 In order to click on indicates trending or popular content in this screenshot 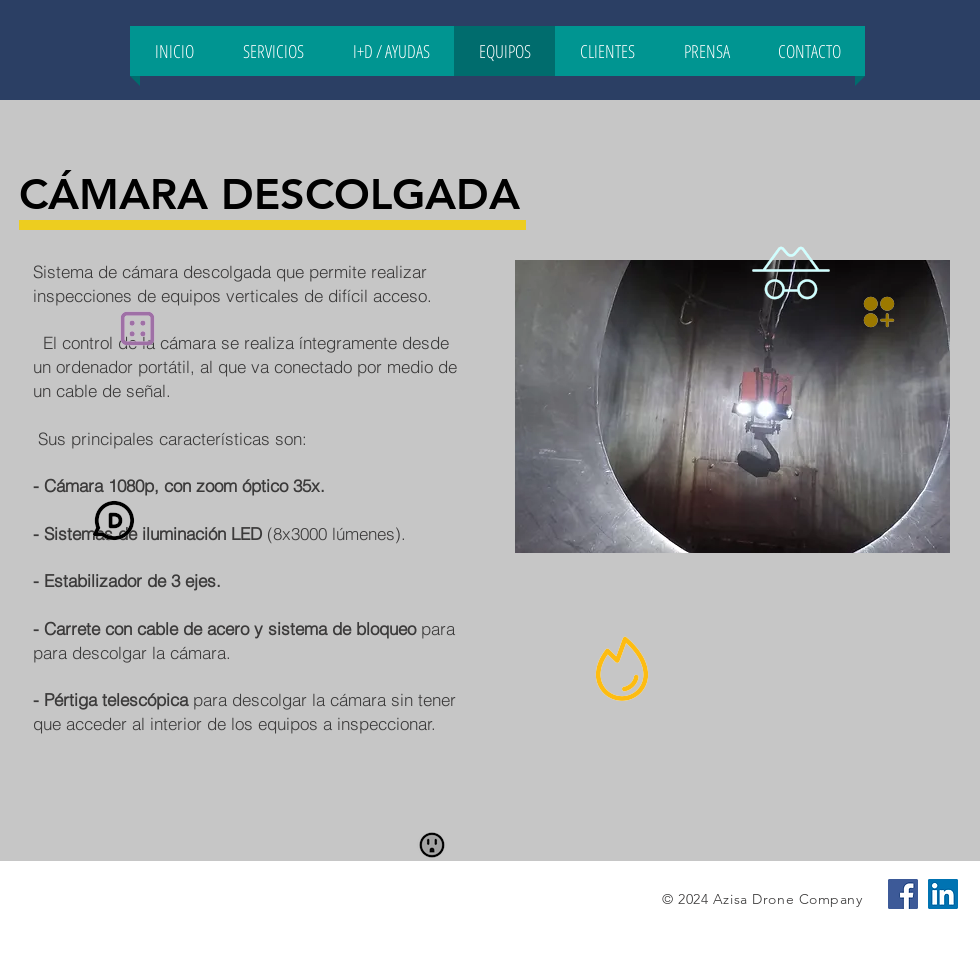, I will do `click(622, 670)`.